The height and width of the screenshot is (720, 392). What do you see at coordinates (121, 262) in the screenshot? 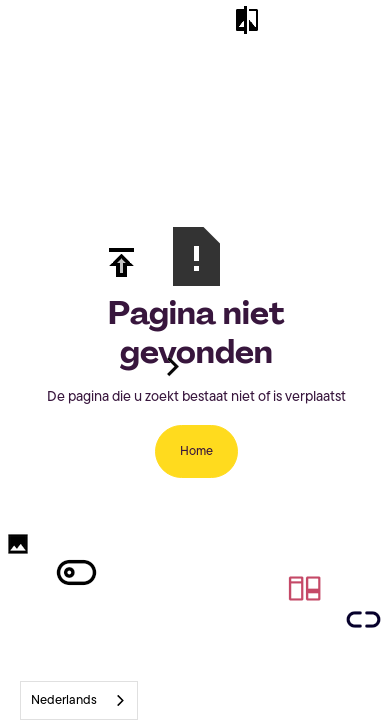
I see `publish or upload content` at bounding box center [121, 262].